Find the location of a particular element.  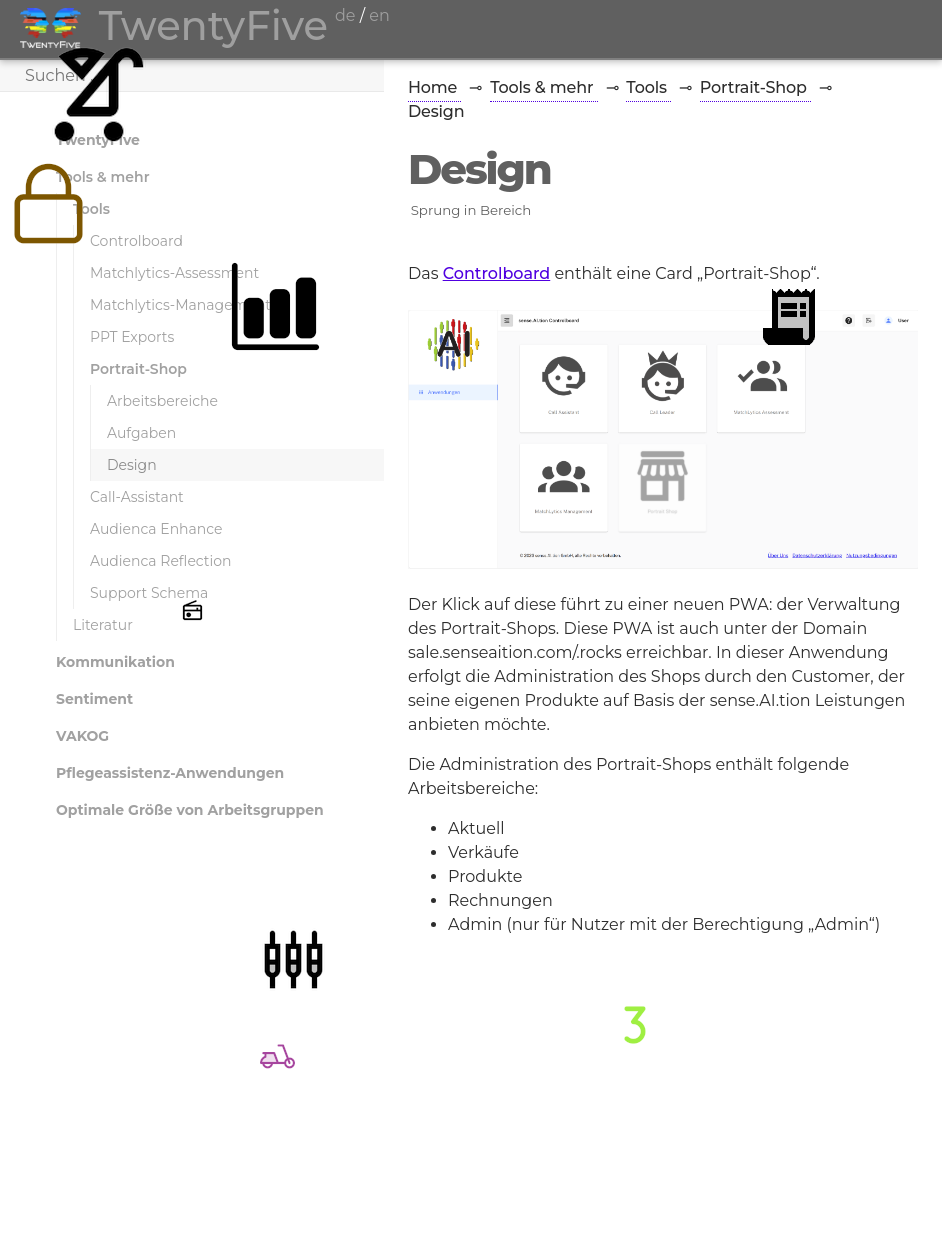

indicates a locked or secure item is located at coordinates (48, 205).